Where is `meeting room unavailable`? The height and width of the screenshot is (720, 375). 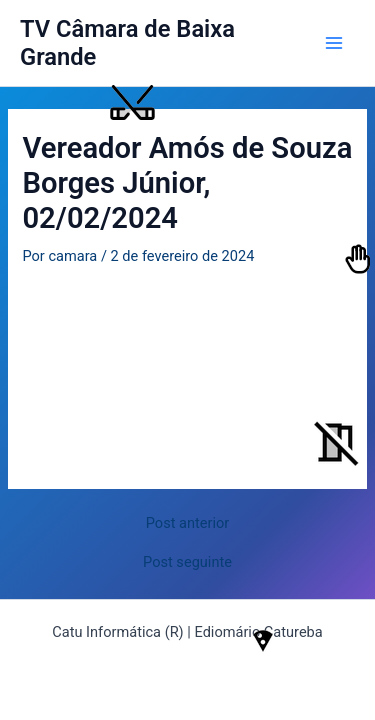
meeting room unavailable is located at coordinates (337, 442).